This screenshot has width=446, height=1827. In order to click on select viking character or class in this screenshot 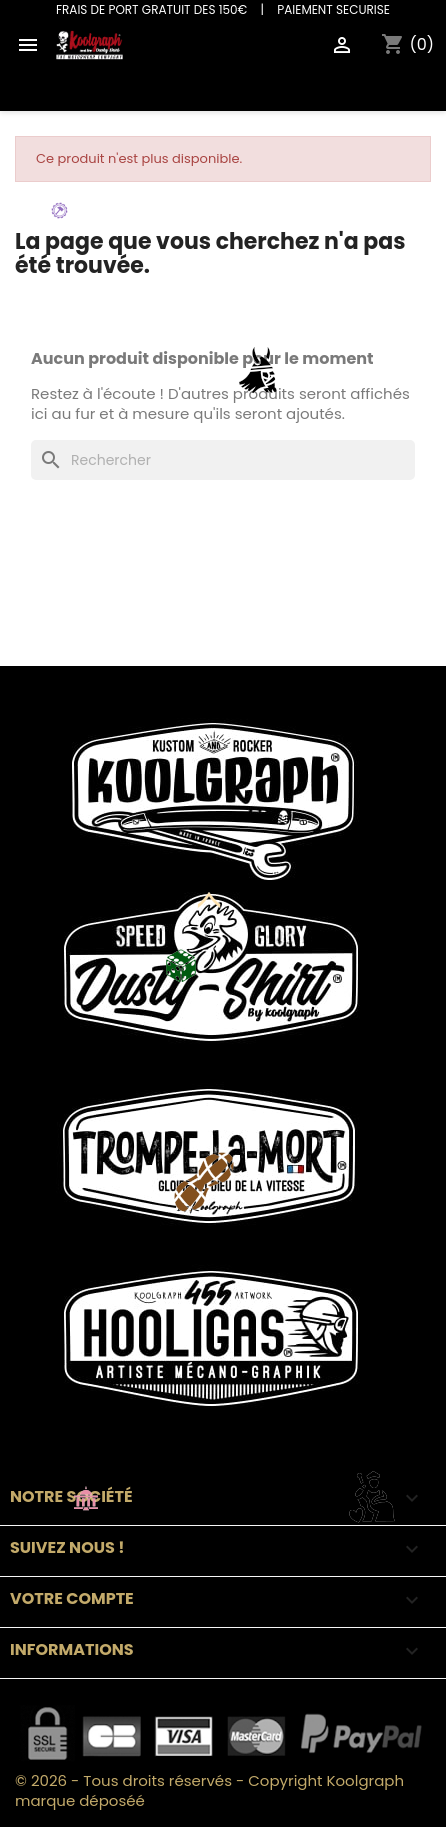, I will do `click(258, 370)`.